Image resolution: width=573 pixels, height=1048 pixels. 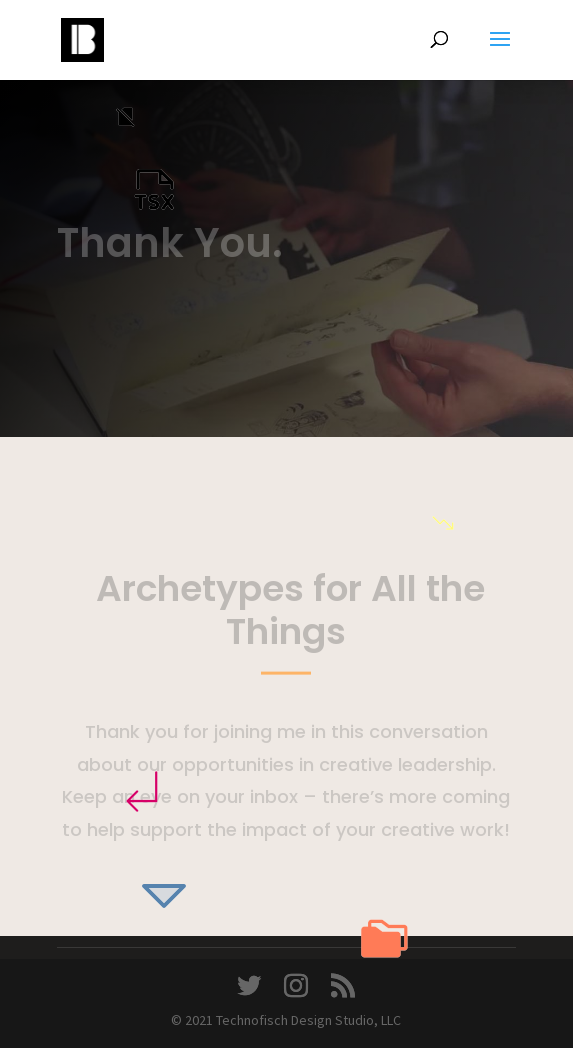 What do you see at coordinates (143, 791) in the screenshot?
I see `go back or return to previous step` at bounding box center [143, 791].